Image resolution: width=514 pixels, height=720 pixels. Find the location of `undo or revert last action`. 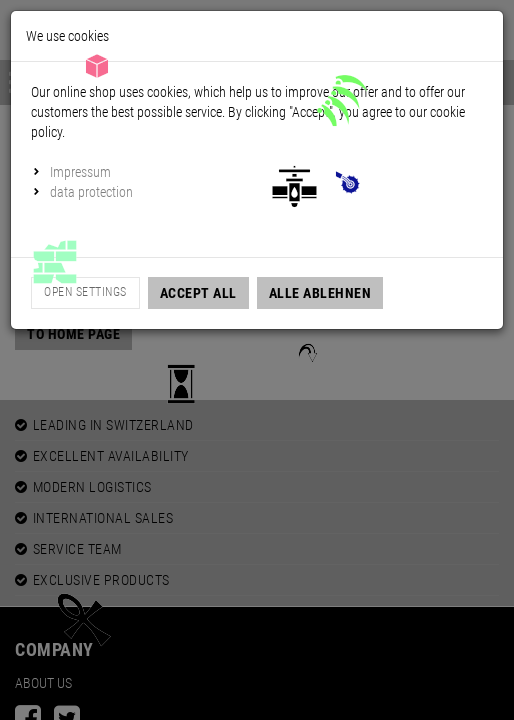

undo or revert last action is located at coordinates (308, 353).